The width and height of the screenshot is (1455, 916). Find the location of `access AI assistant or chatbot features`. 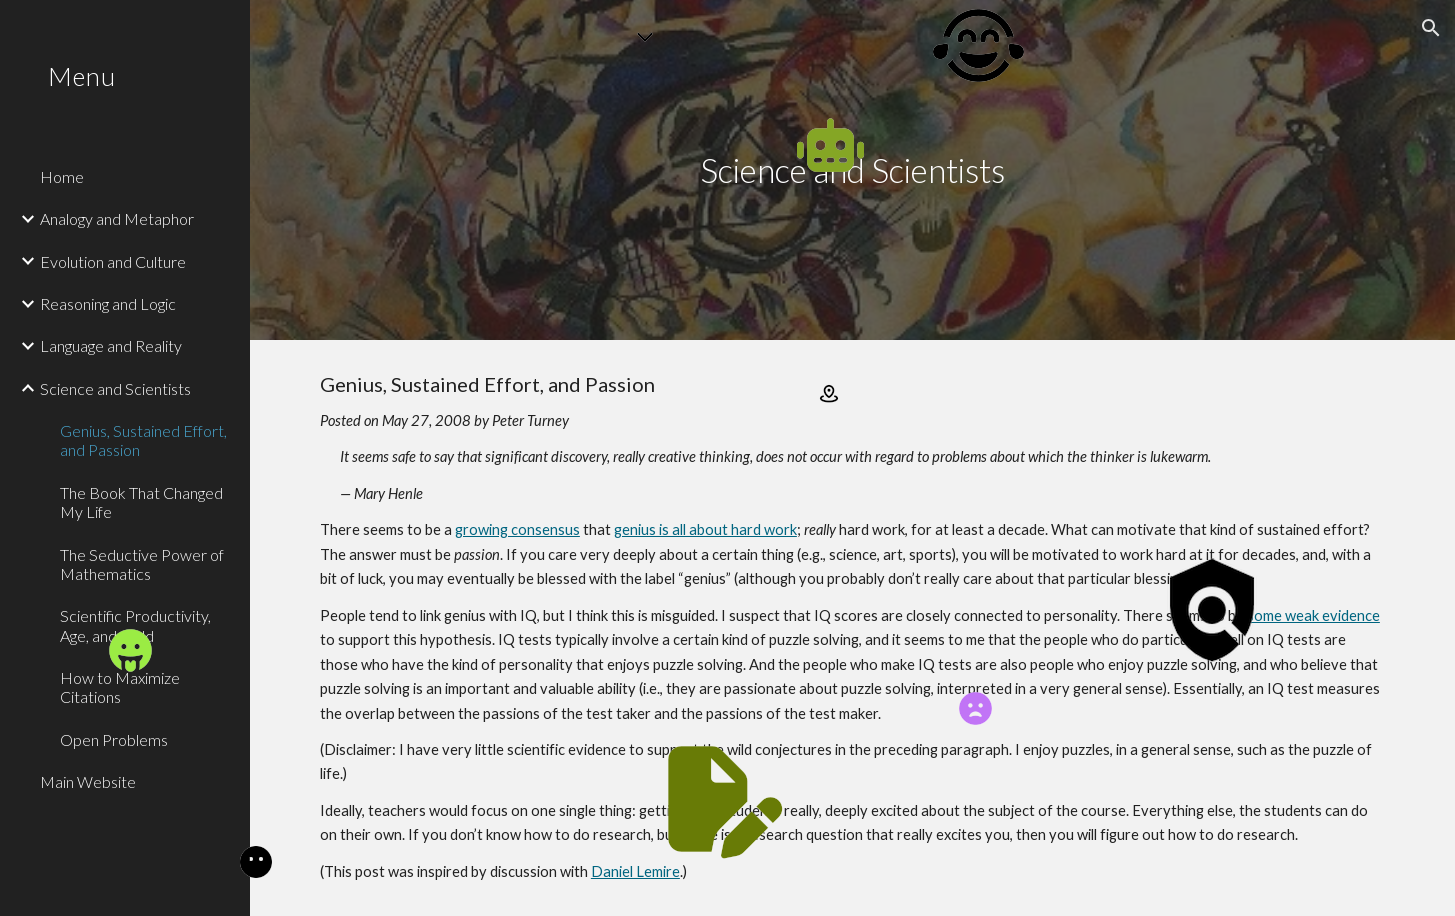

access AI assistant or chatbot features is located at coordinates (830, 148).